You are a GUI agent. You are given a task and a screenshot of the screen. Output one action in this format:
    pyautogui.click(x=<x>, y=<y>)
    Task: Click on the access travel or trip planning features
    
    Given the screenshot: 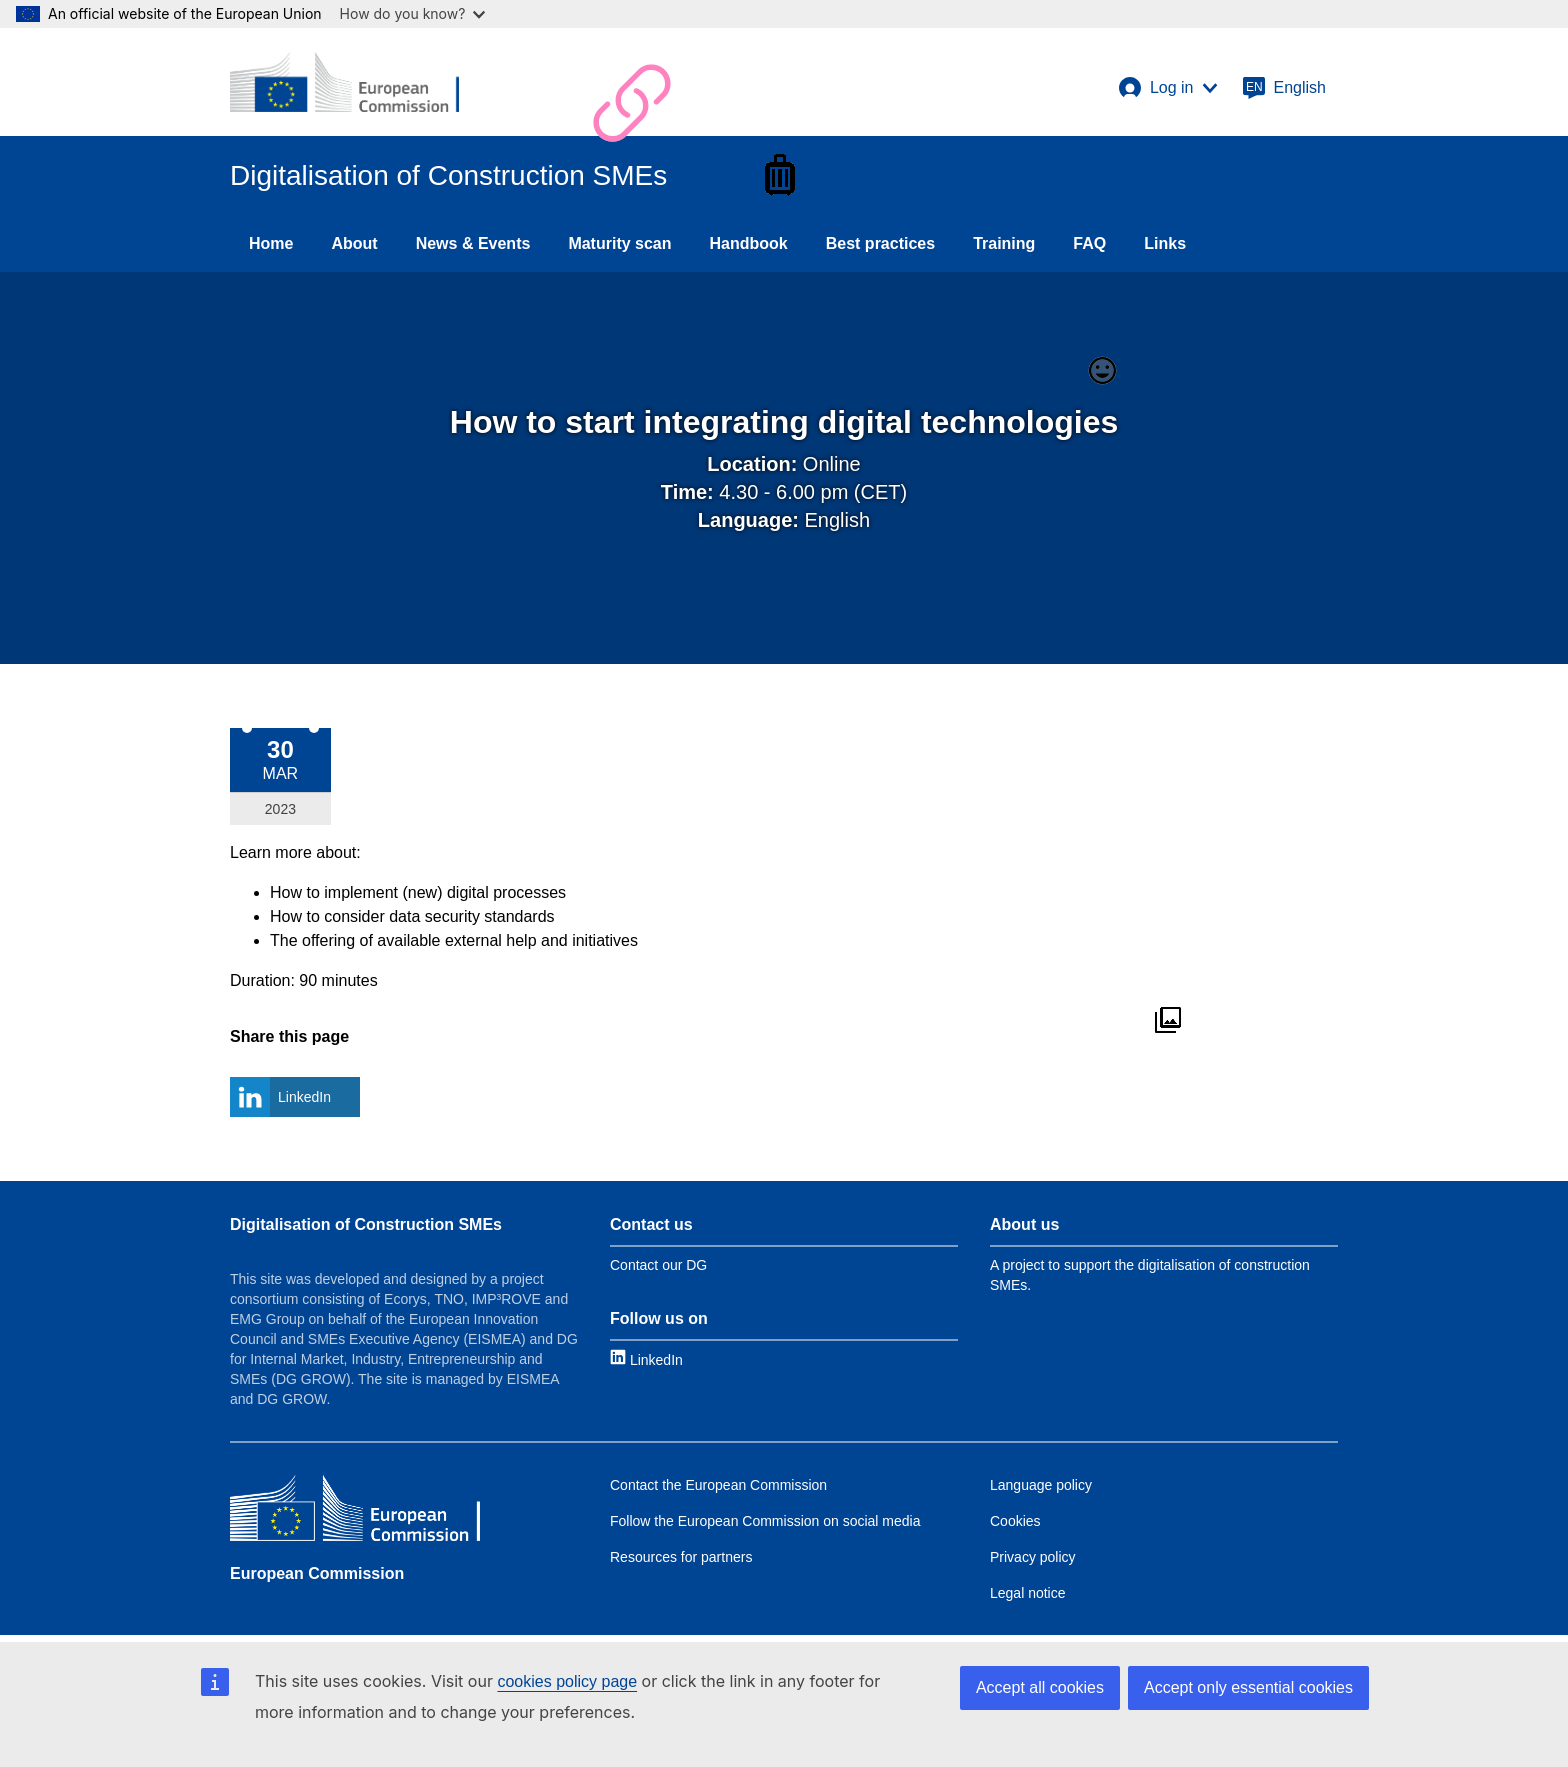 What is the action you would take?
    pyautogui.click(x=780, y=175)
    